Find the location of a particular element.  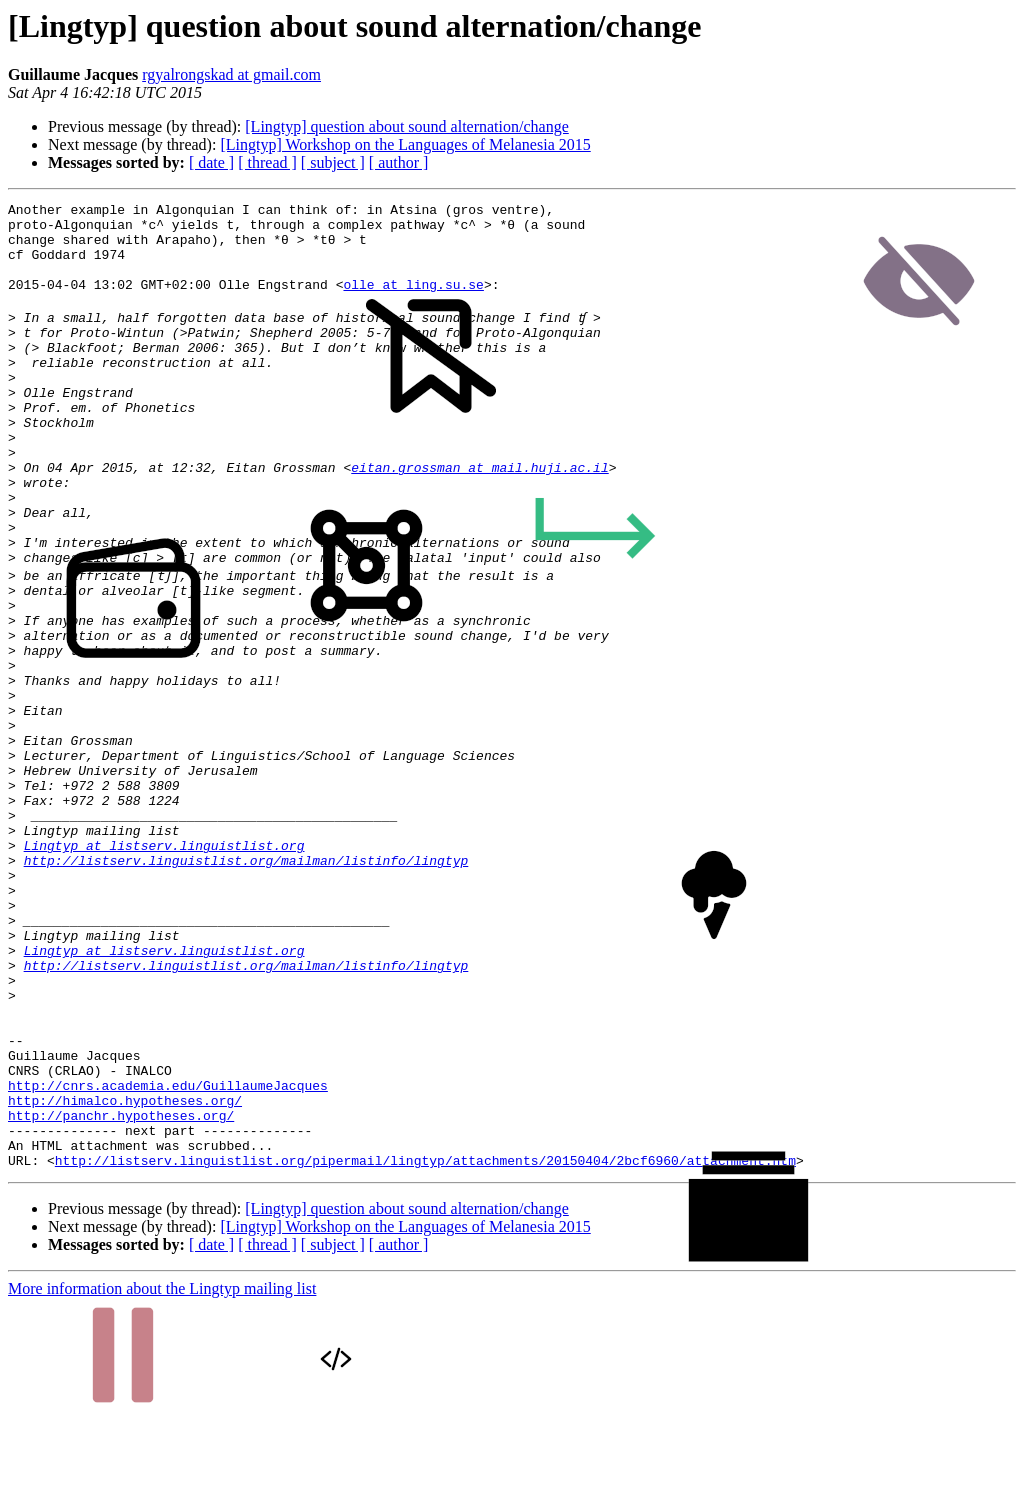

forward or redirect a message is located at coordinates (594, 527).